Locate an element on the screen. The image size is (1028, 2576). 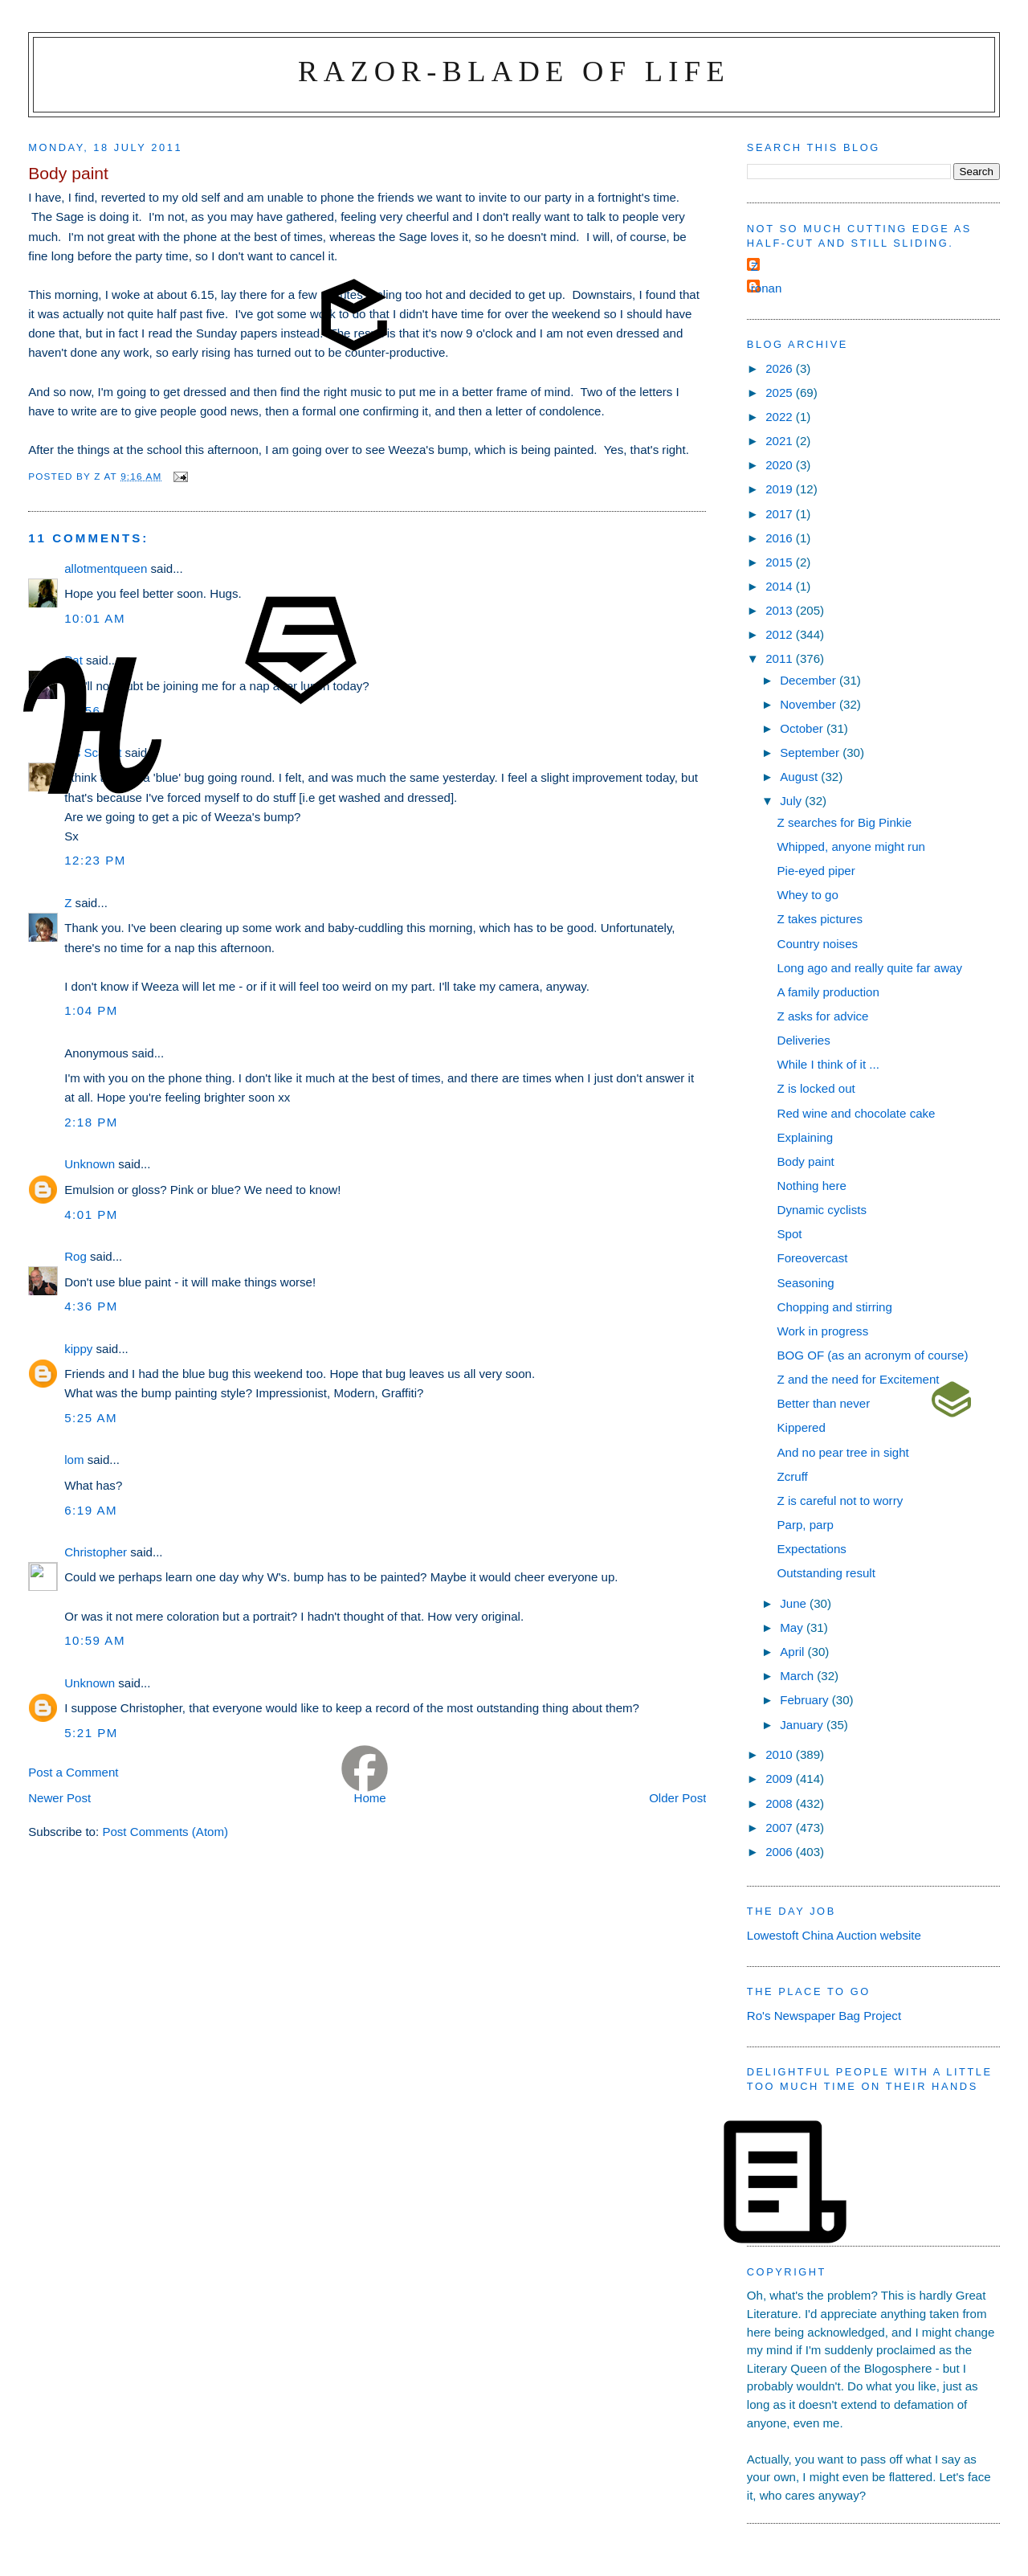
open Facebook app is located at coordinates (365, 1768).